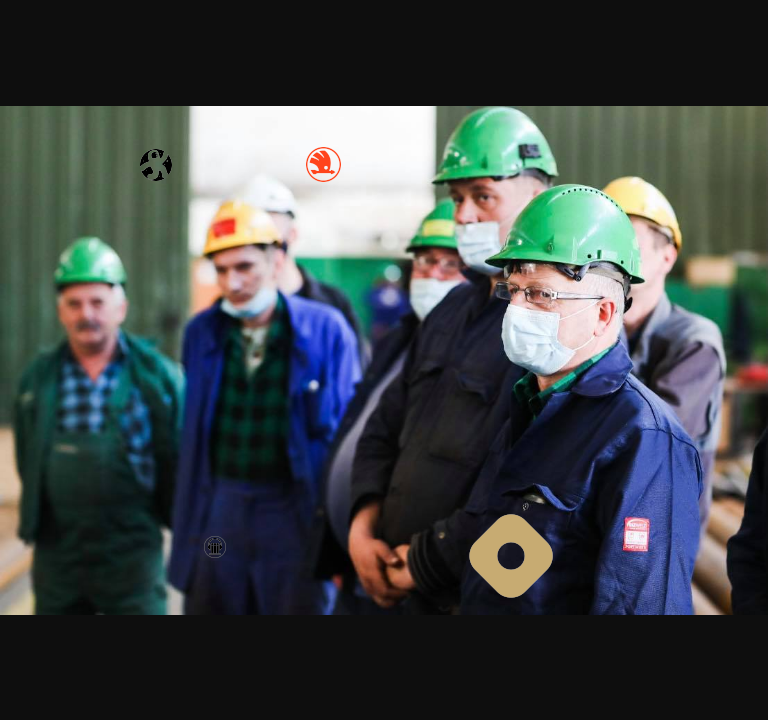 This screenshot has height=720, width=768. Describe the element at coordinates (215, 547) in the screenshot. I see `open audiobookshelf app` at that location.